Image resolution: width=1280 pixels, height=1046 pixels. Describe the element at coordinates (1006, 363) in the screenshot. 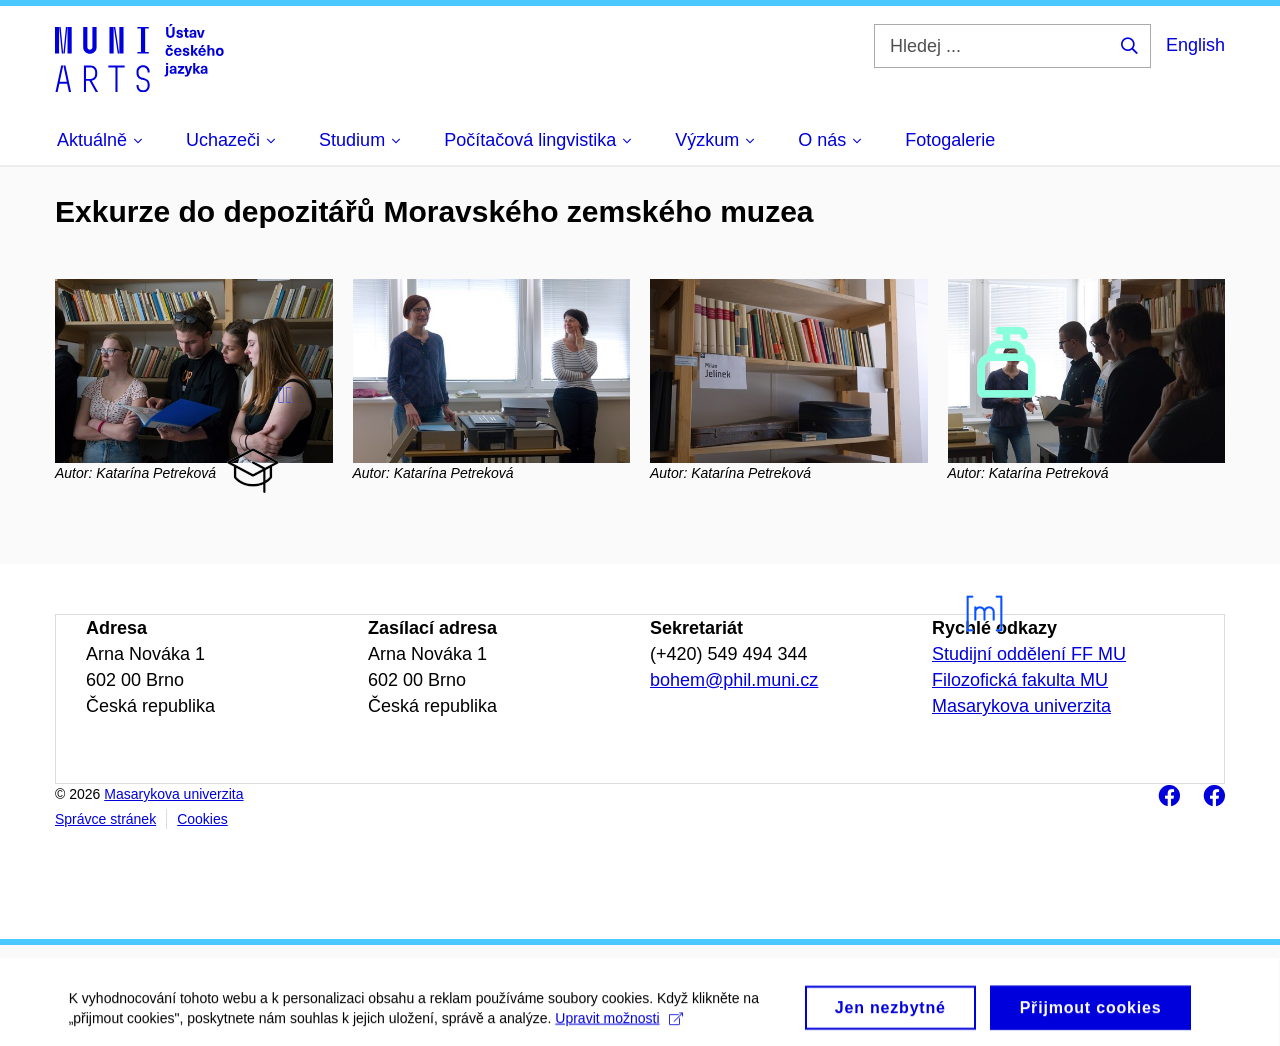

I see `access hand washing or hygiene instructions` at that location.